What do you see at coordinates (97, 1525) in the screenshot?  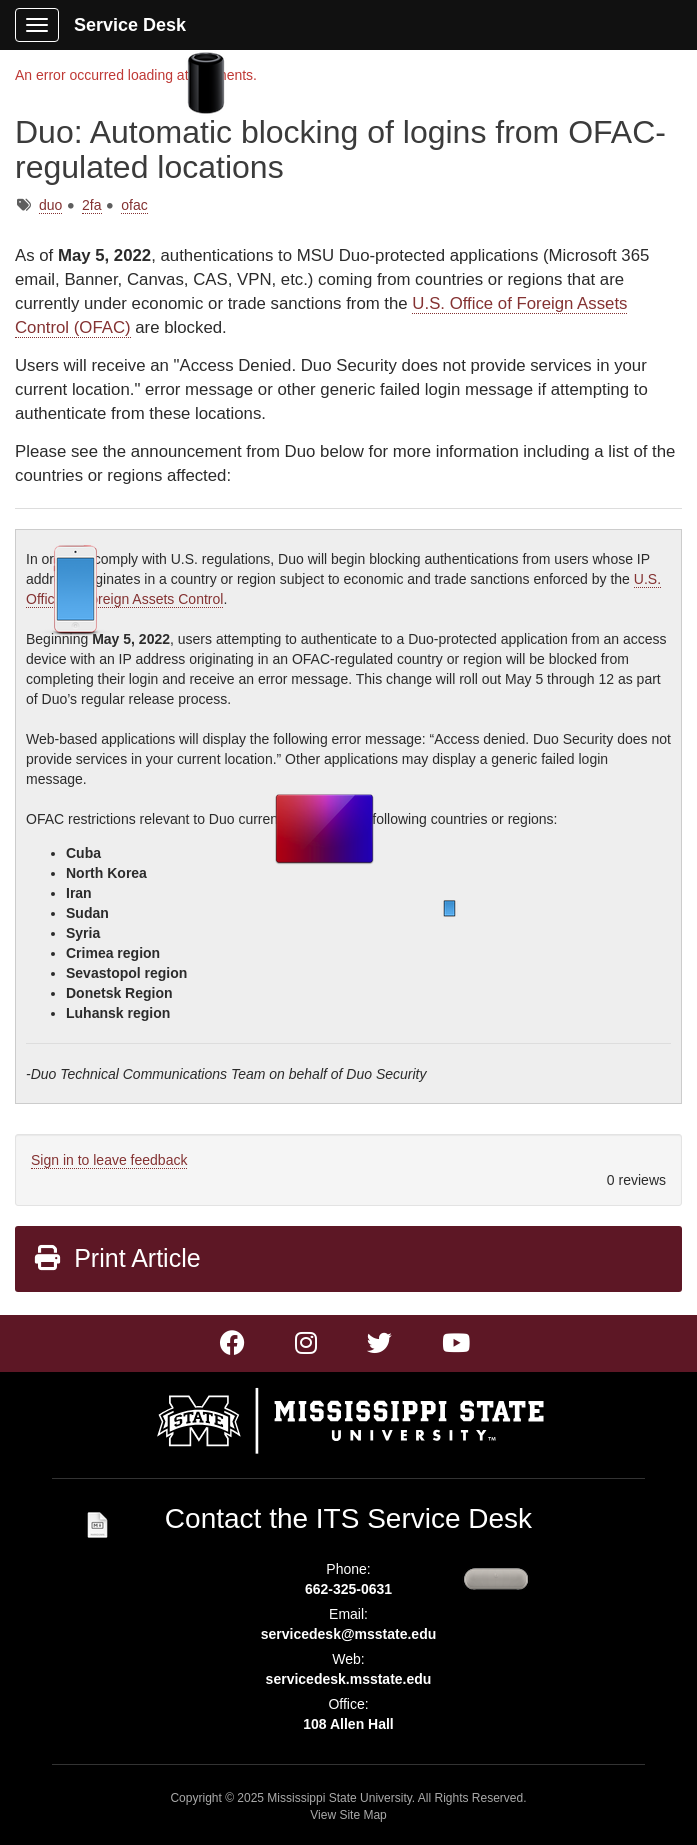 I see `a markdown text file` at bounding box center [97, 1525].